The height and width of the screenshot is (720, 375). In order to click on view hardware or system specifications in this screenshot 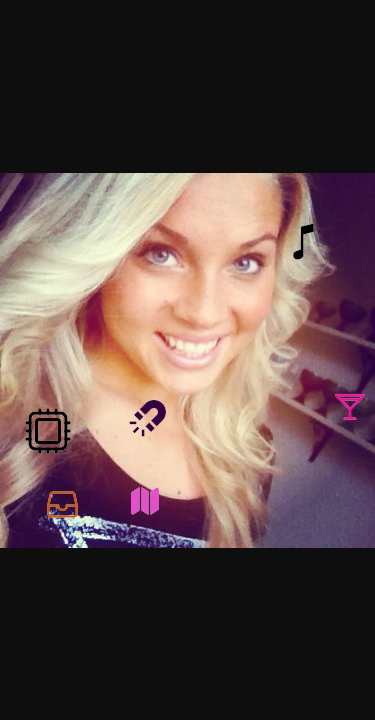, I will do `click(48, 431)`.